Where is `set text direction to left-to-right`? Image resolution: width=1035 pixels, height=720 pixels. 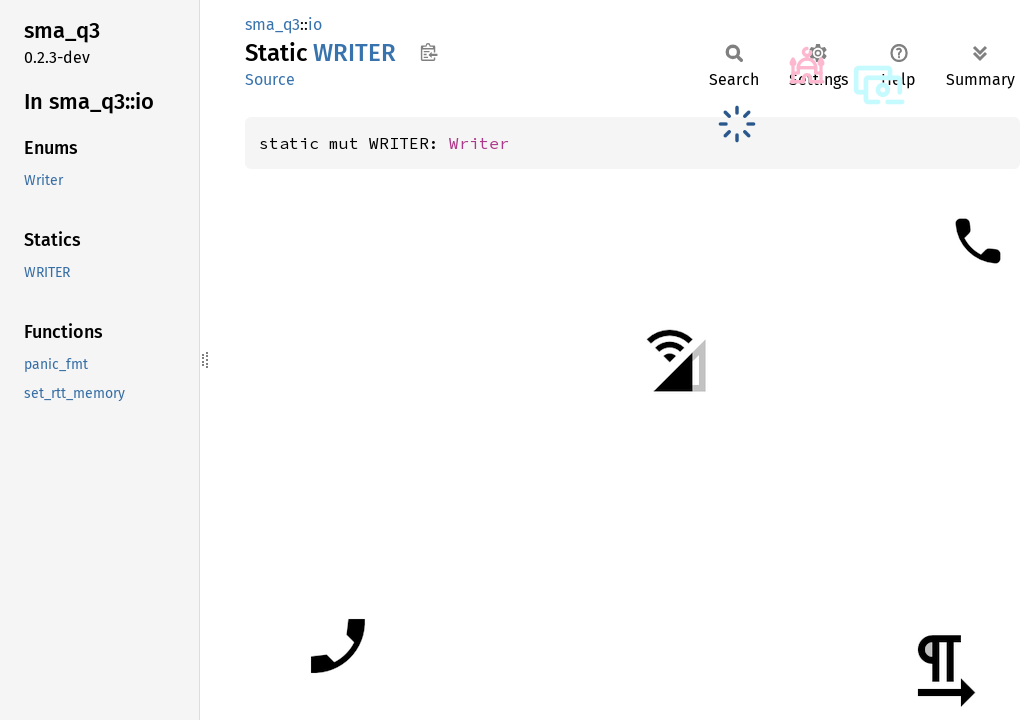
set text direction to left-to-right is located at coordinates (943, 671).